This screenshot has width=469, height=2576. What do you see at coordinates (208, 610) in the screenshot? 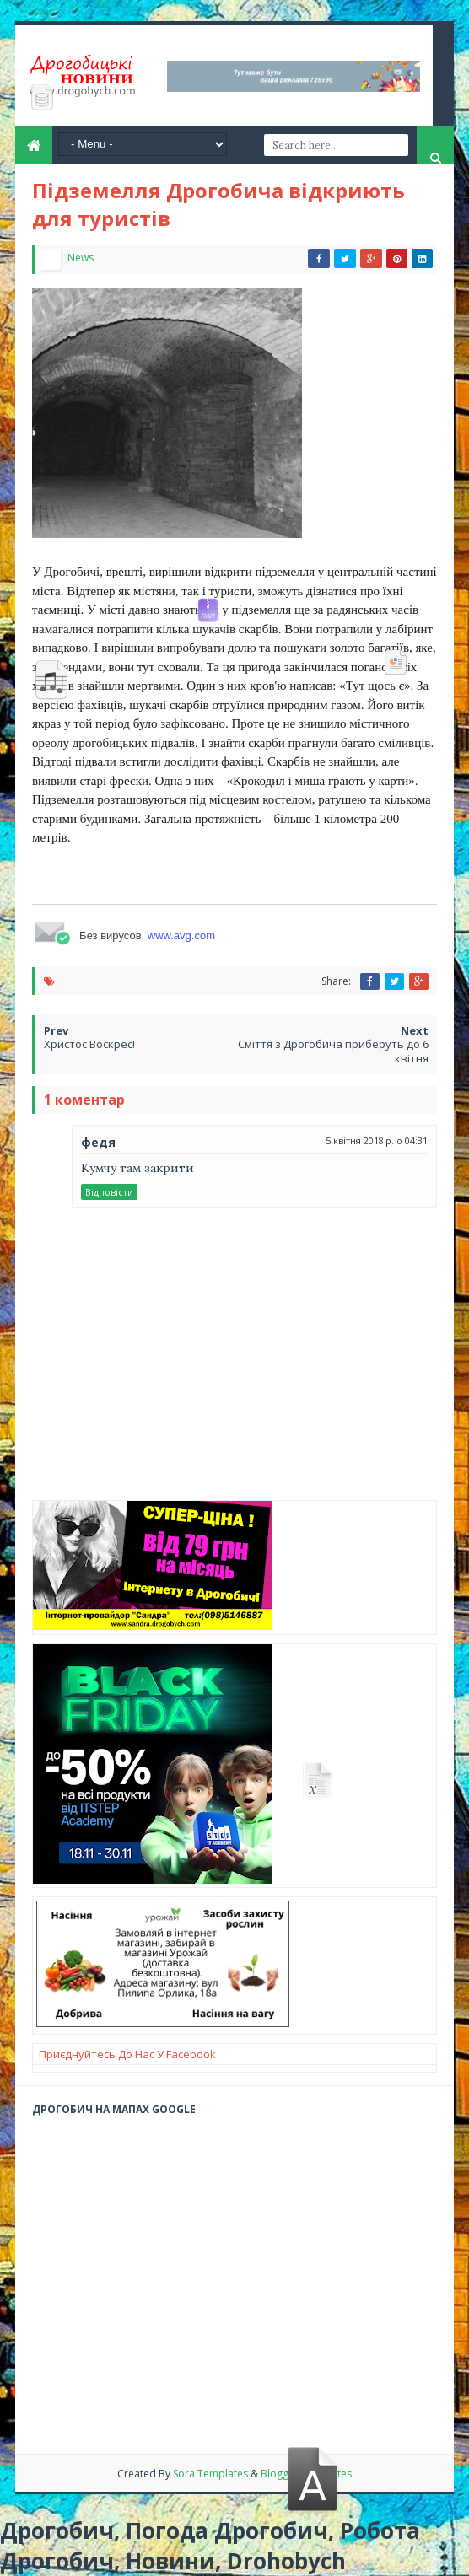
I see `a compressed RAR archive file` at bounding box center [208, 610].